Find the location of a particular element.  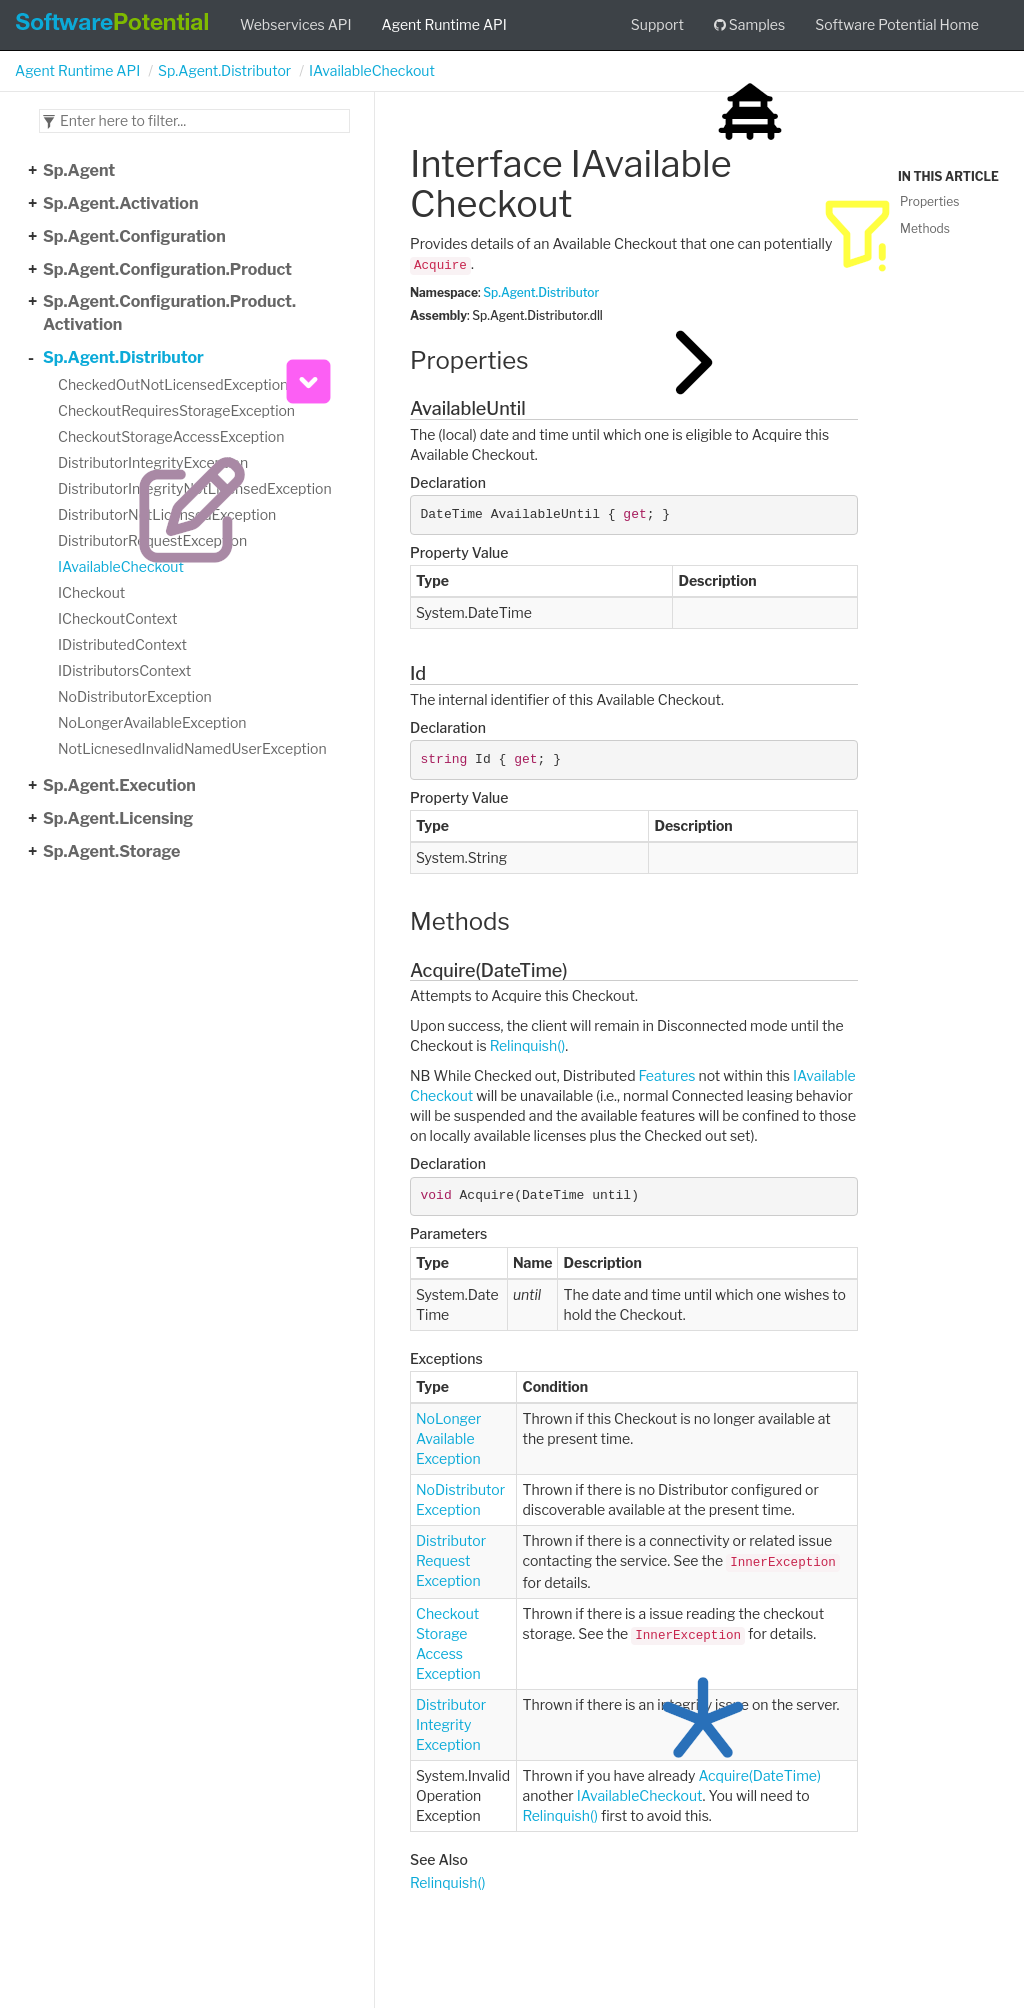

indicates a buddhist temple or vihara location is located at coordinates (750, 112).